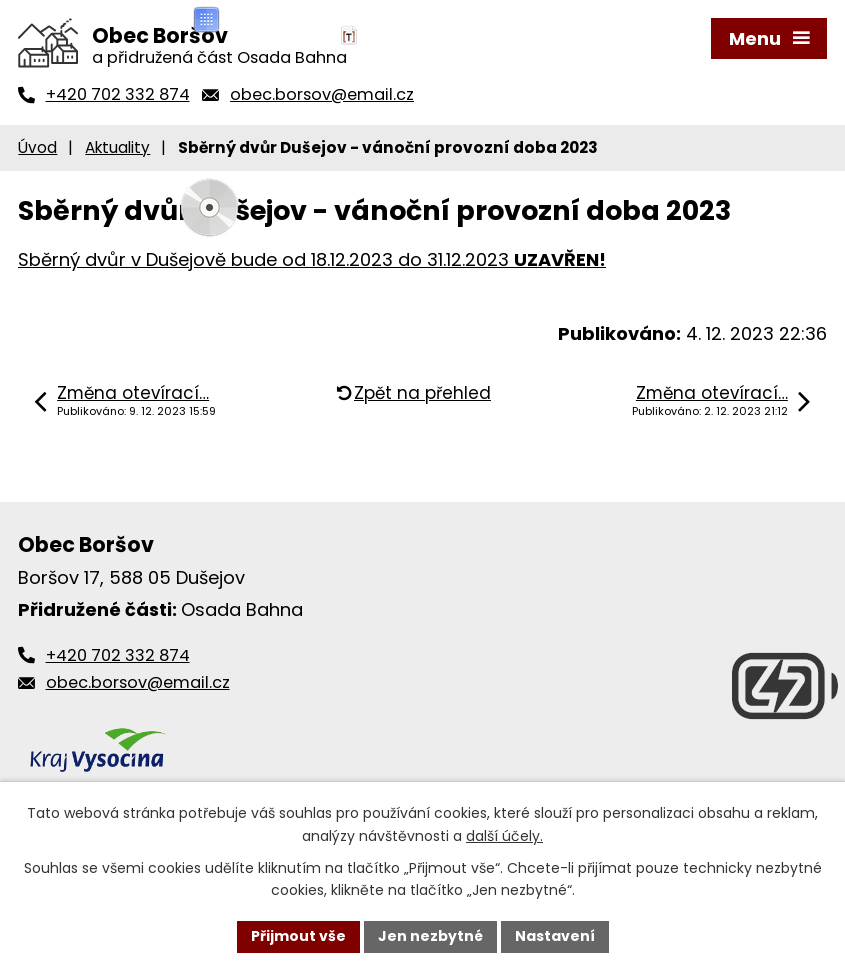 The image size is (845, 972). I want to click on indicates a DVD-ROM drive or disc, so click(209, 207).